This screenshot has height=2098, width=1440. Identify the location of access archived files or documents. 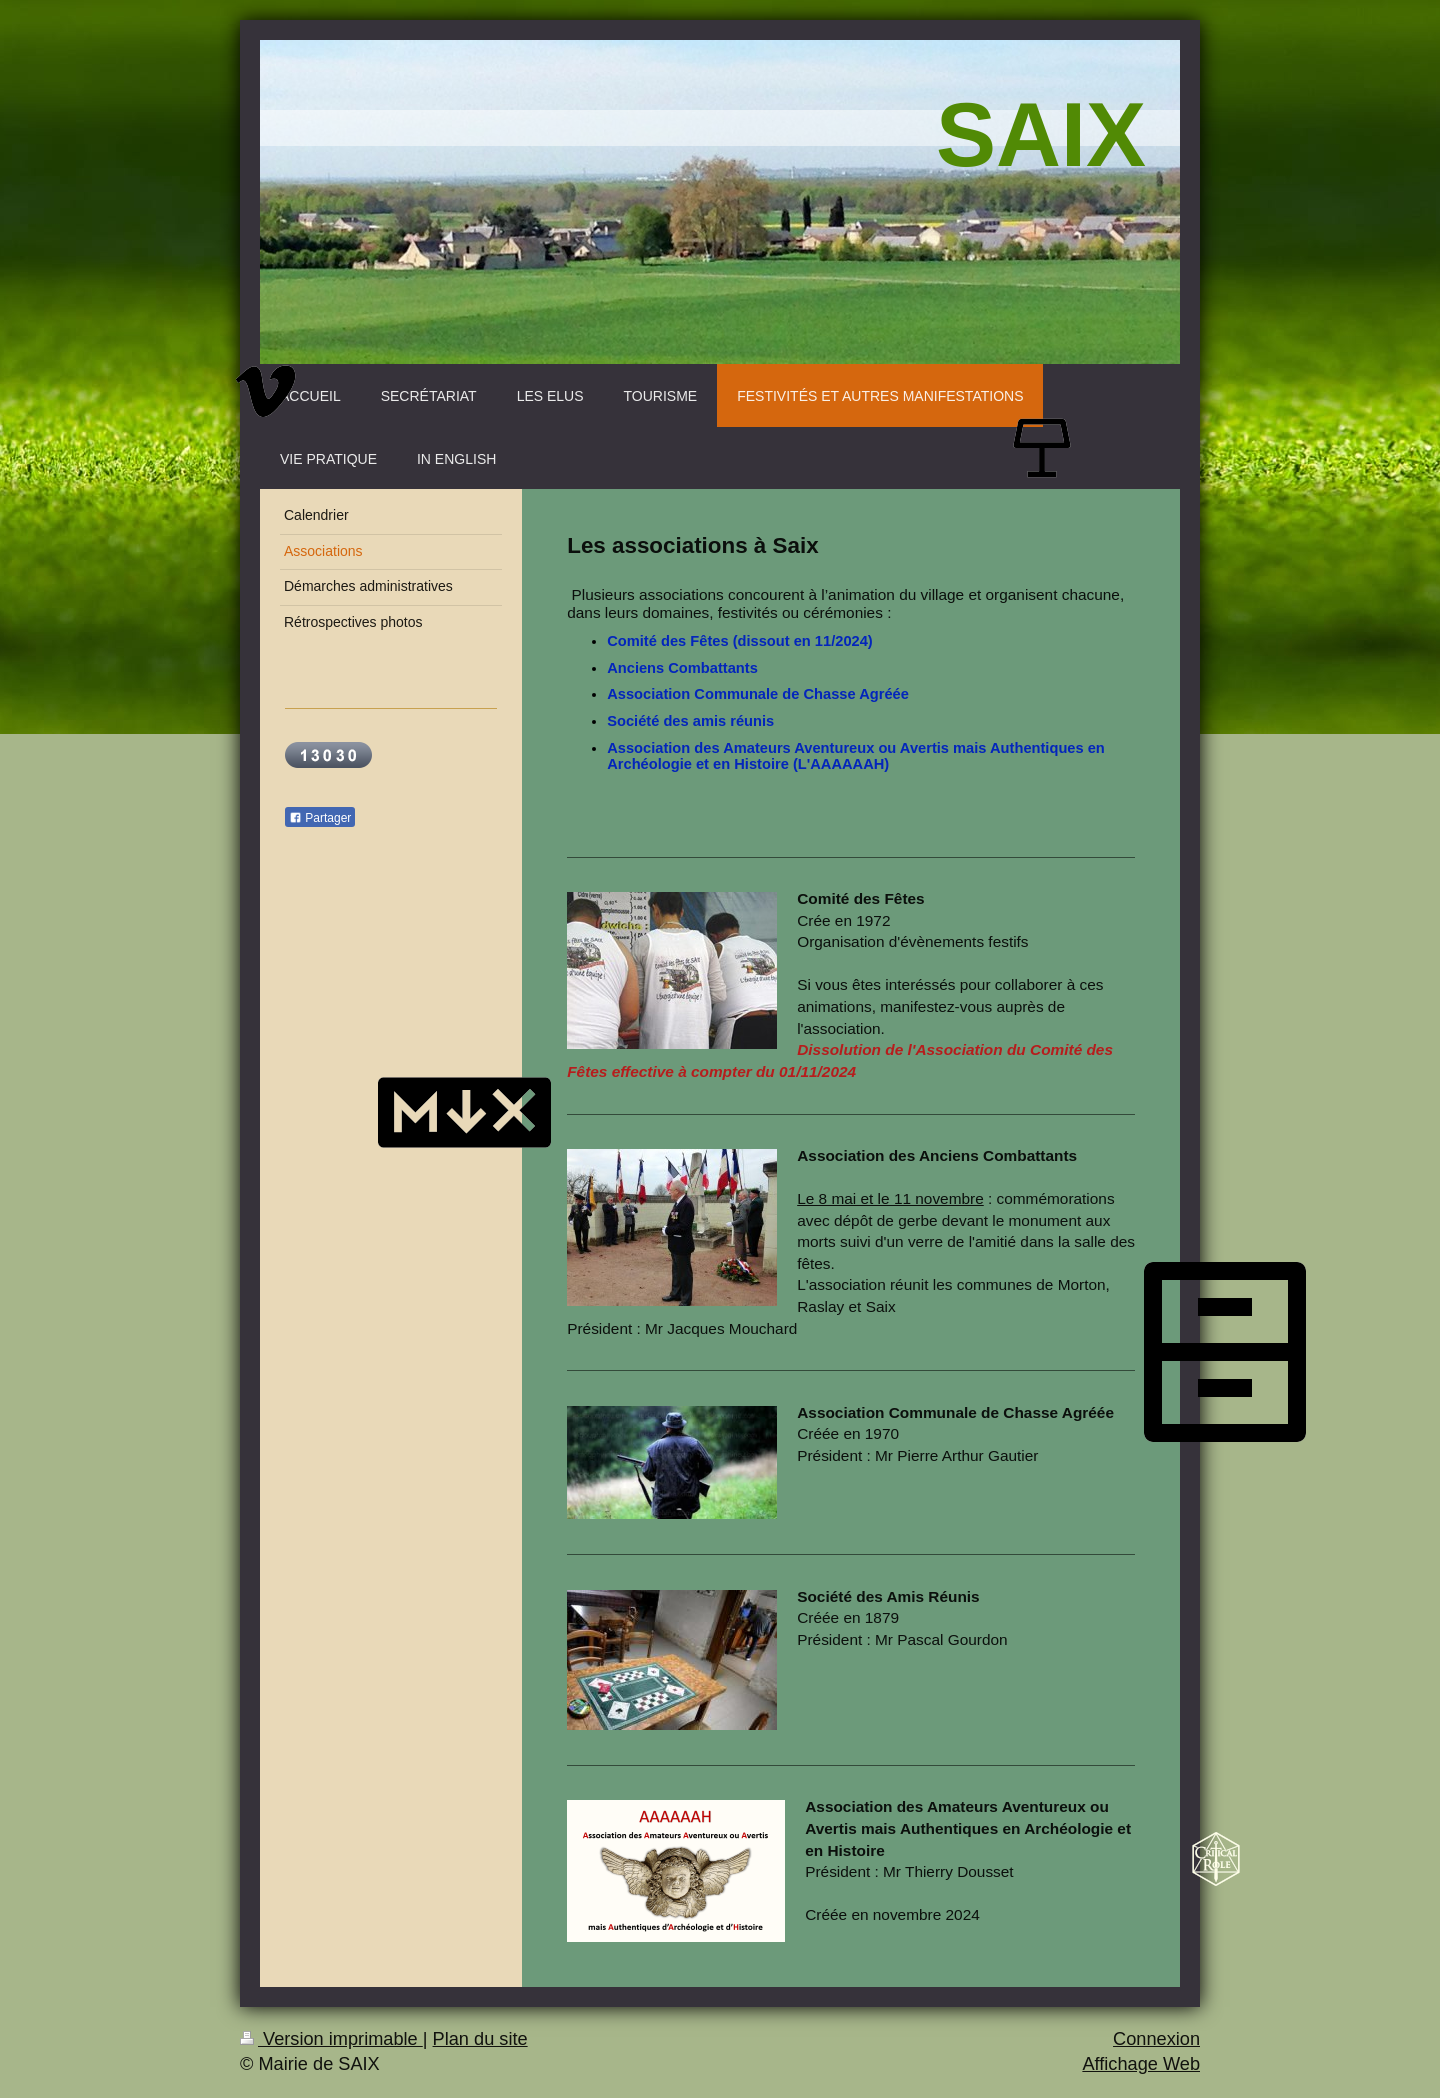
(1225, 1352).